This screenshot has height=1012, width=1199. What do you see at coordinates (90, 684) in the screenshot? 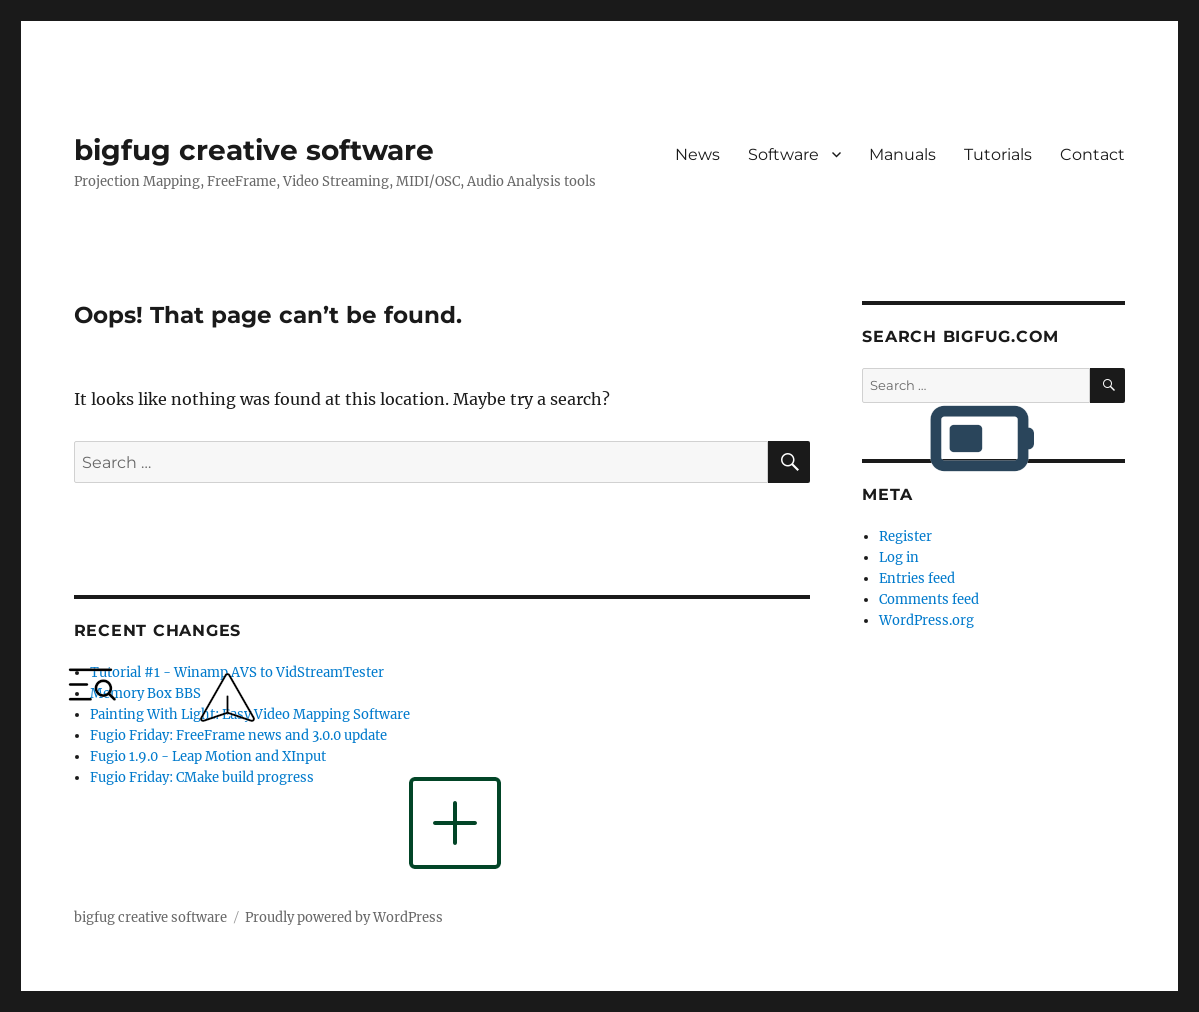
I see `search within a list or document` at bounding box center [90, 684].